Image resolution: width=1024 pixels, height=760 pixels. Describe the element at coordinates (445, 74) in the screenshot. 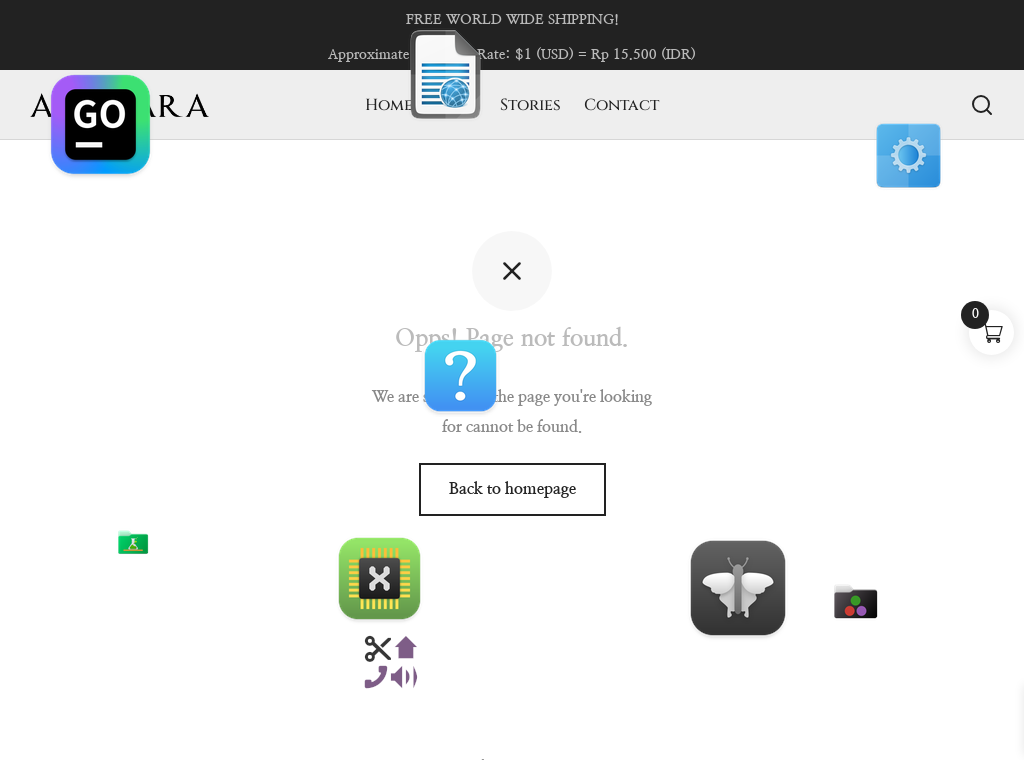

I see `open a web template document file` at that location.